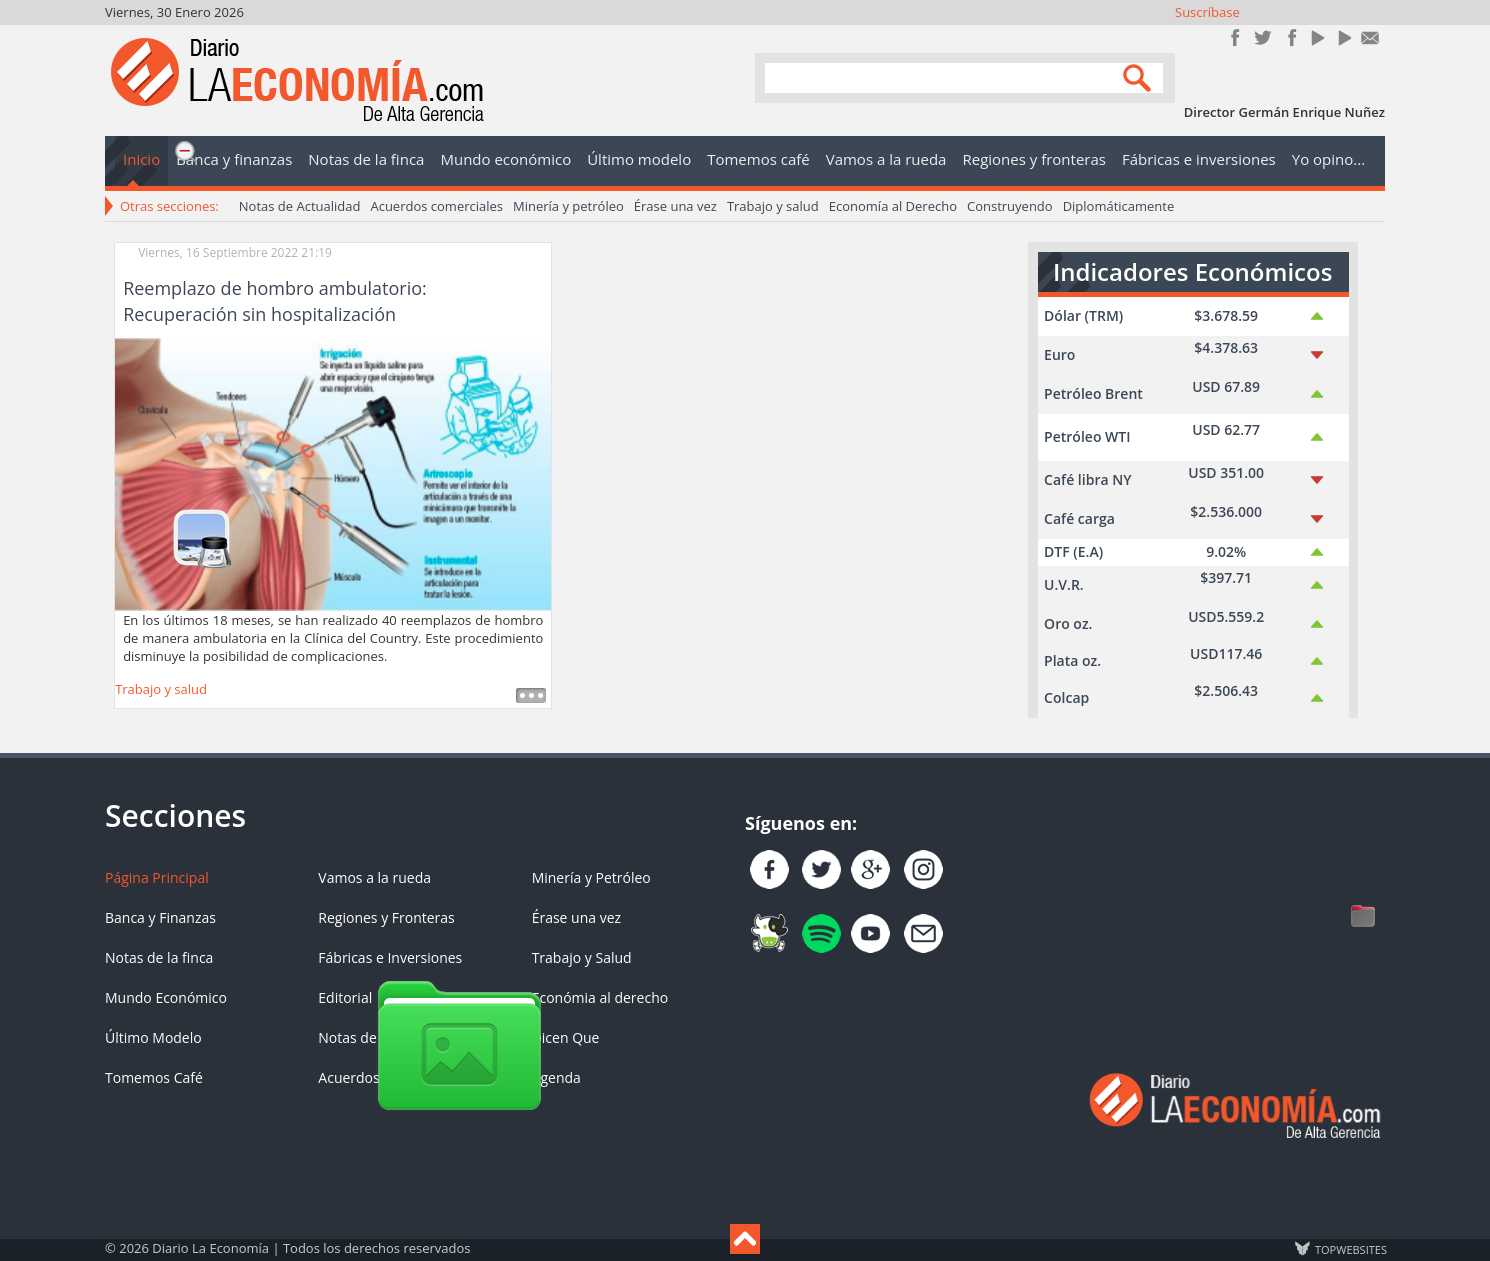 The width and height of the screenshot is (1490, 1261). I want to click on open preview app to view images and PDFs, so click(201, 537).